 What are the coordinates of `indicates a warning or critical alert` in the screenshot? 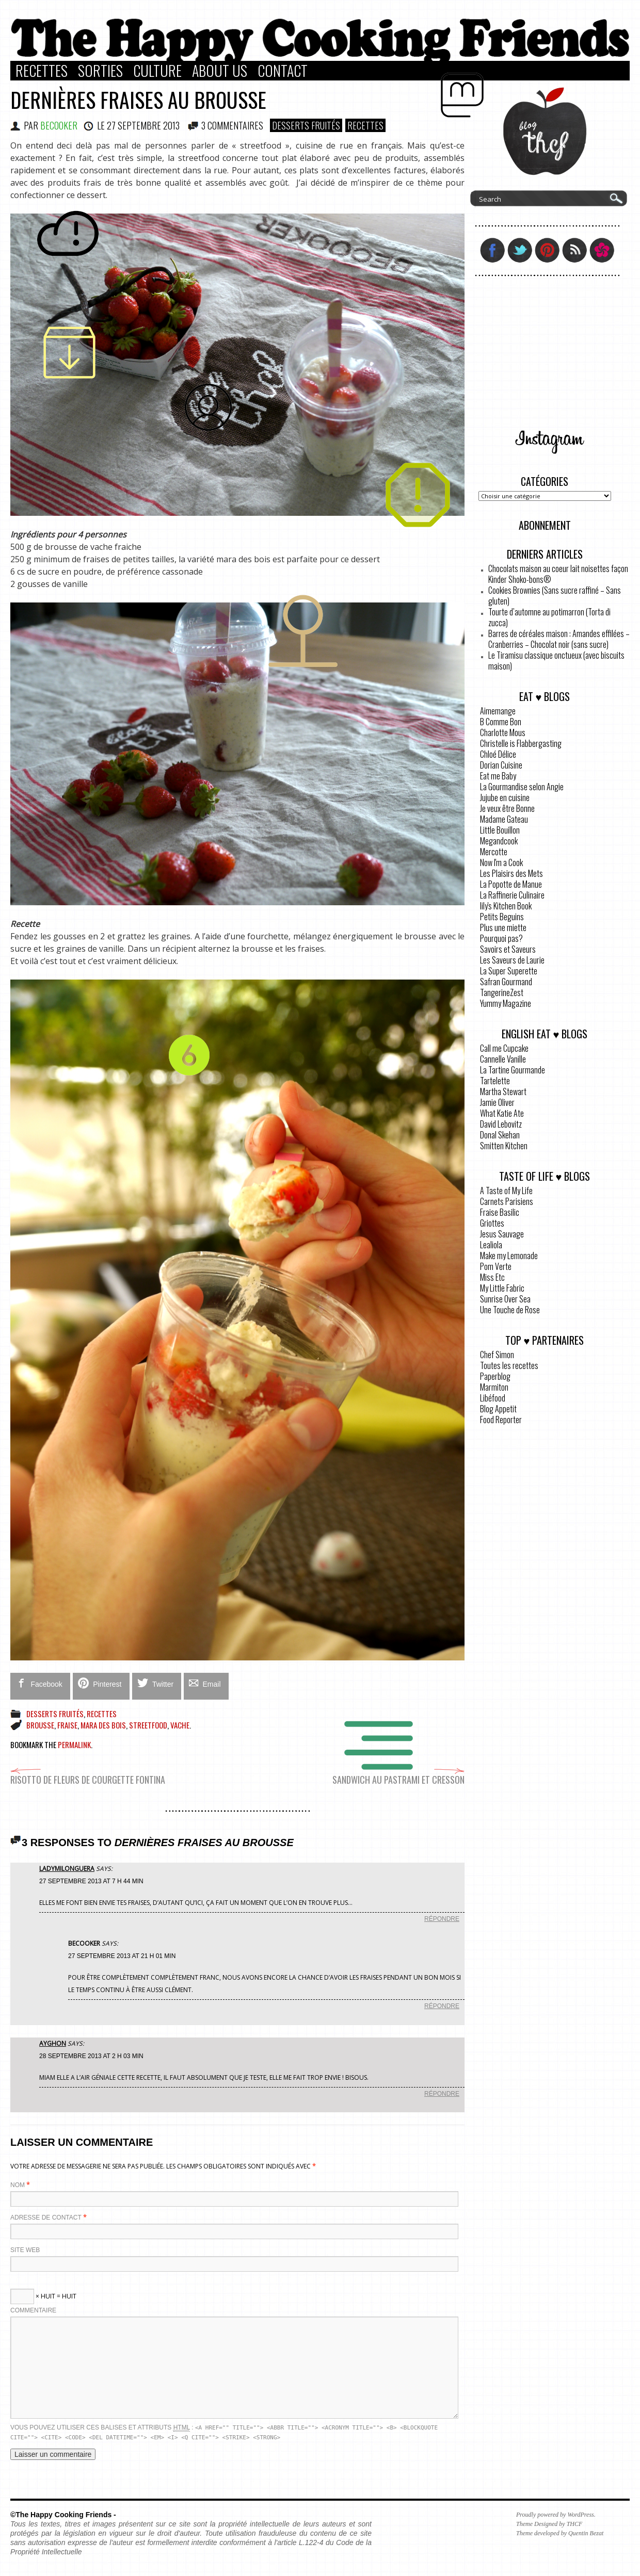 It's located at (418, 495).